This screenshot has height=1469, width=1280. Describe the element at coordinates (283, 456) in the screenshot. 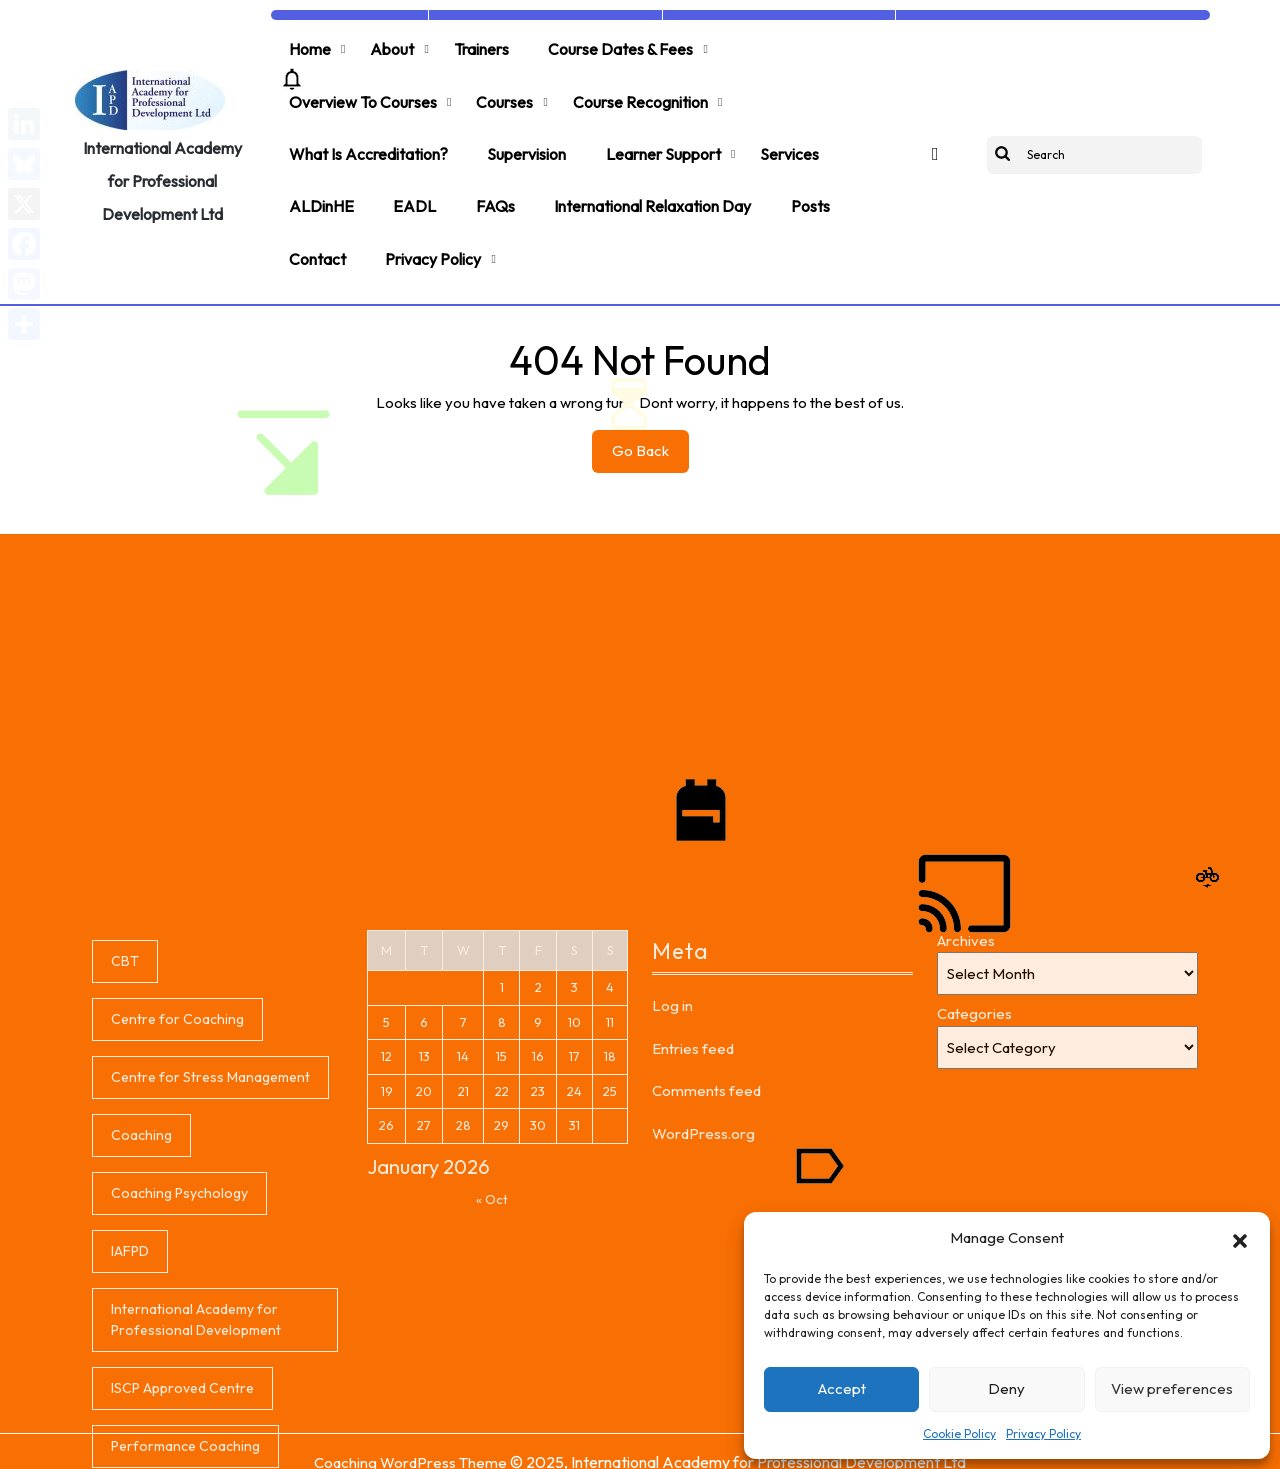

I see `move item to bottom-right corner` at that location.